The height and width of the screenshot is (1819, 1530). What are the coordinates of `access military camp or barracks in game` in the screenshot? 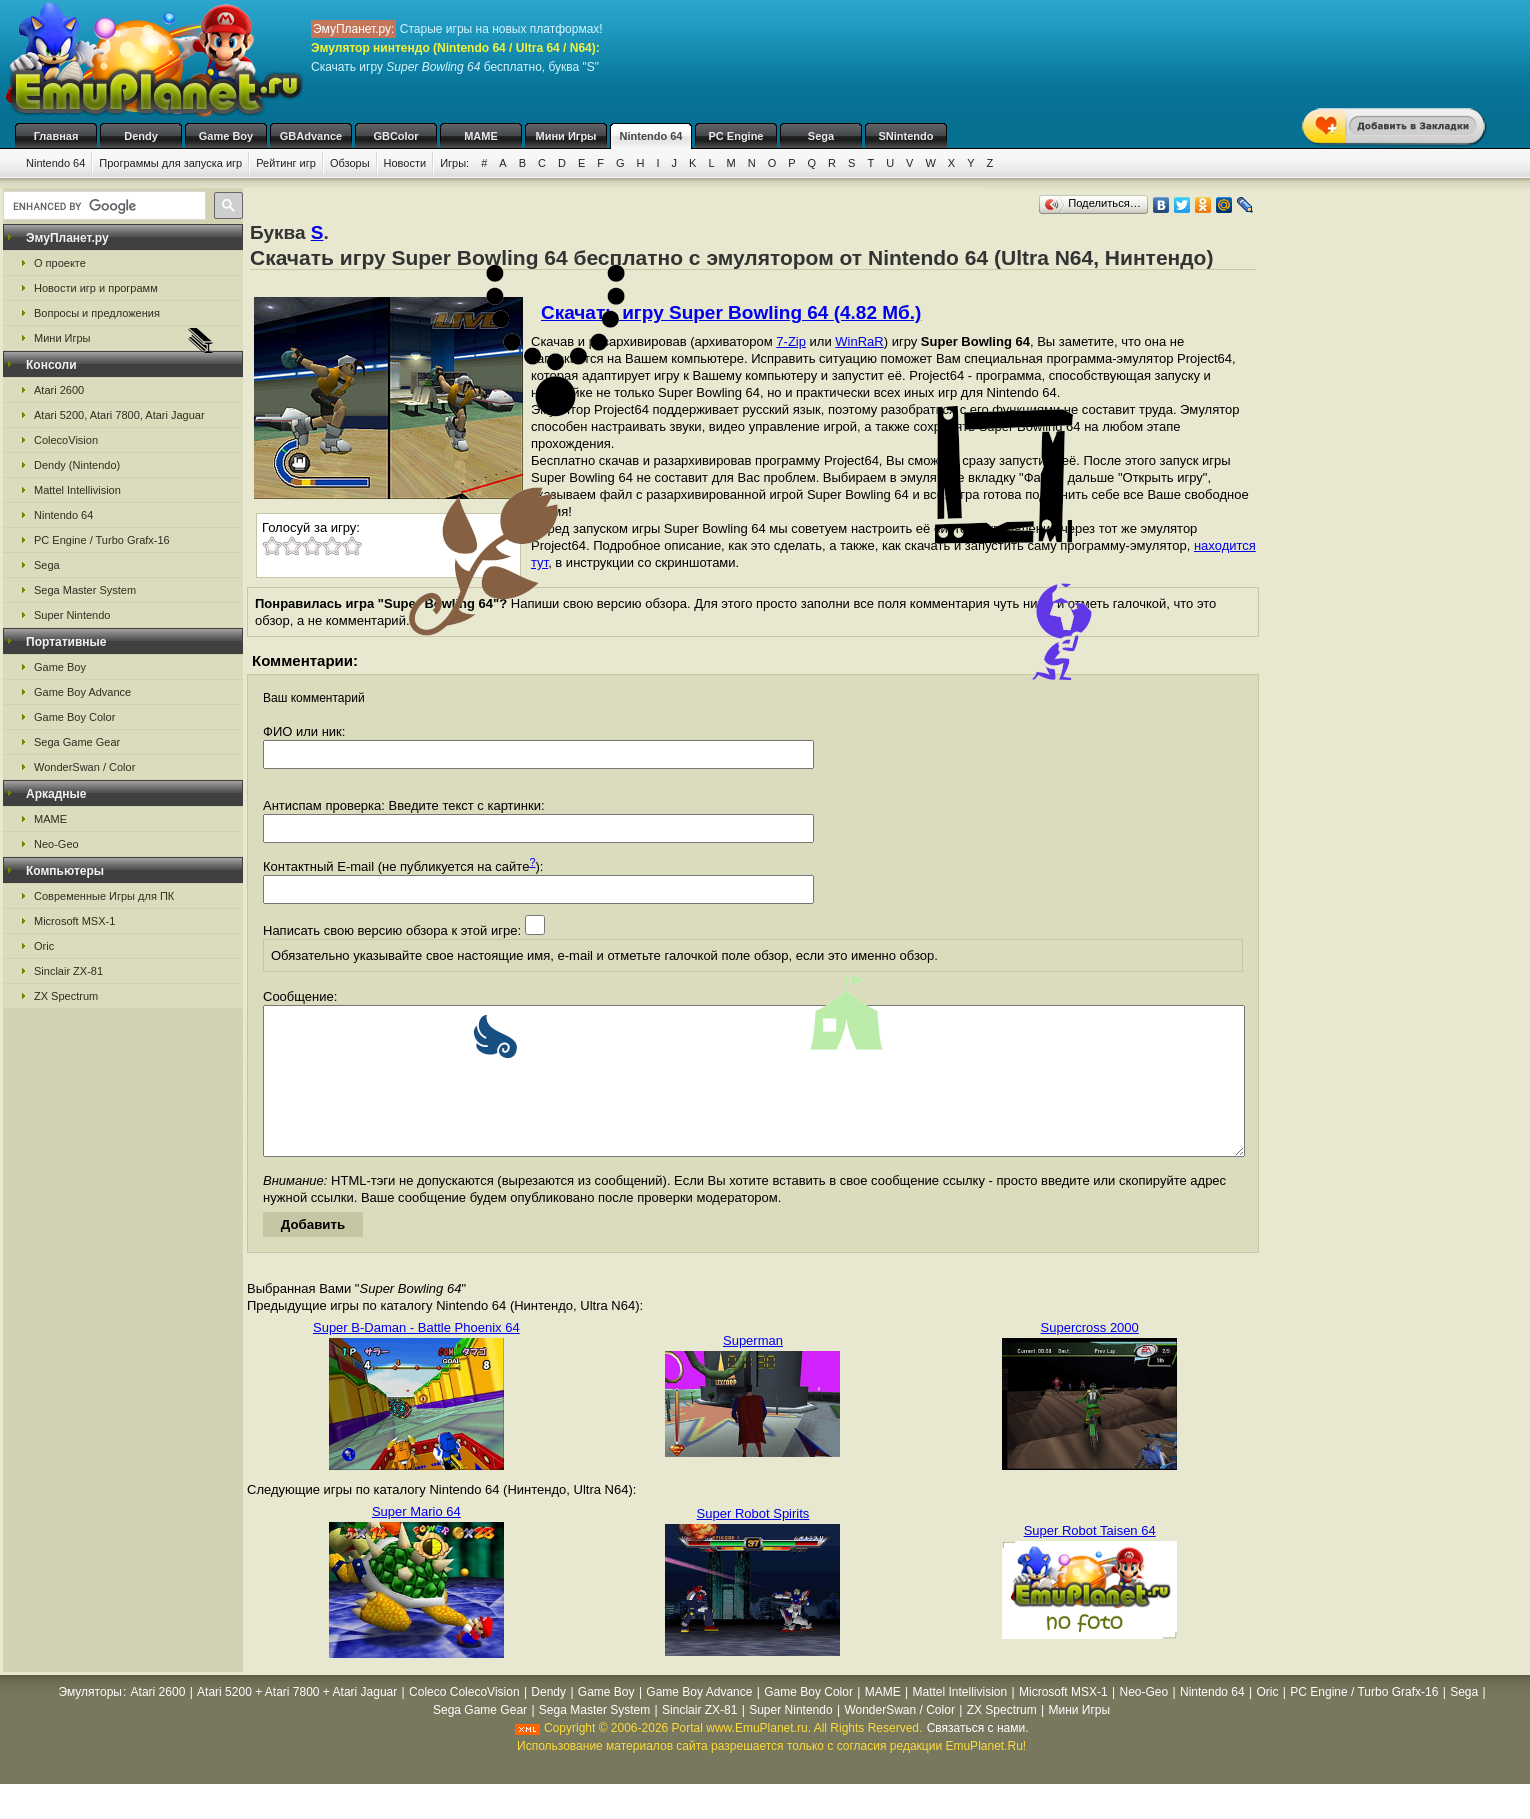 It's located at (846, 1011).